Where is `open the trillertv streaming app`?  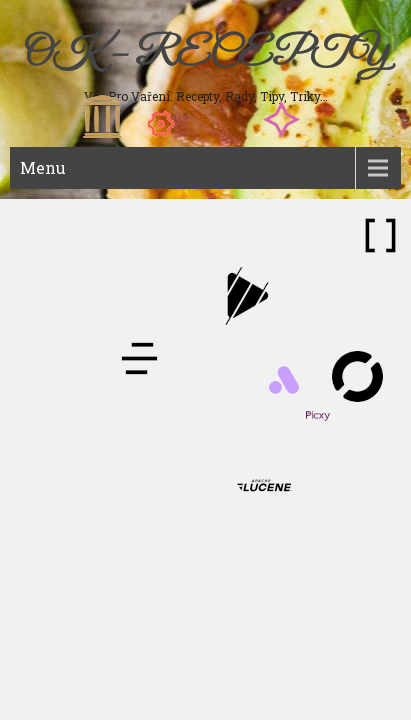
open the trillertv streaming app is located at coordinates (247, 296).